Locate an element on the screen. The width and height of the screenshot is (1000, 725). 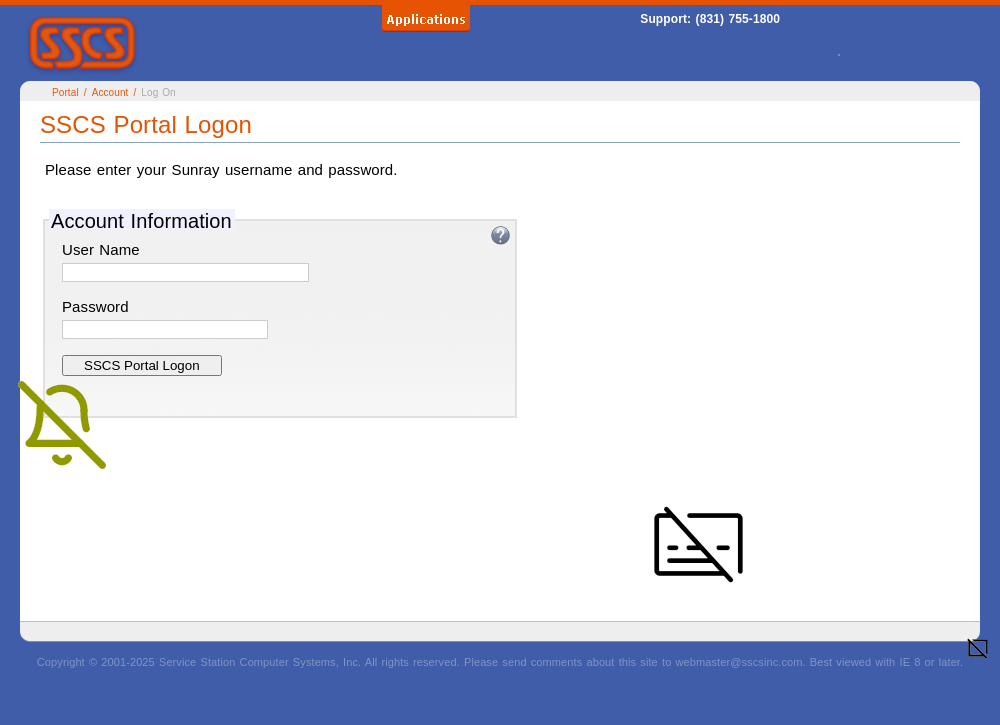
disable subtitles or closed captions is located at coordinates (698, 544).